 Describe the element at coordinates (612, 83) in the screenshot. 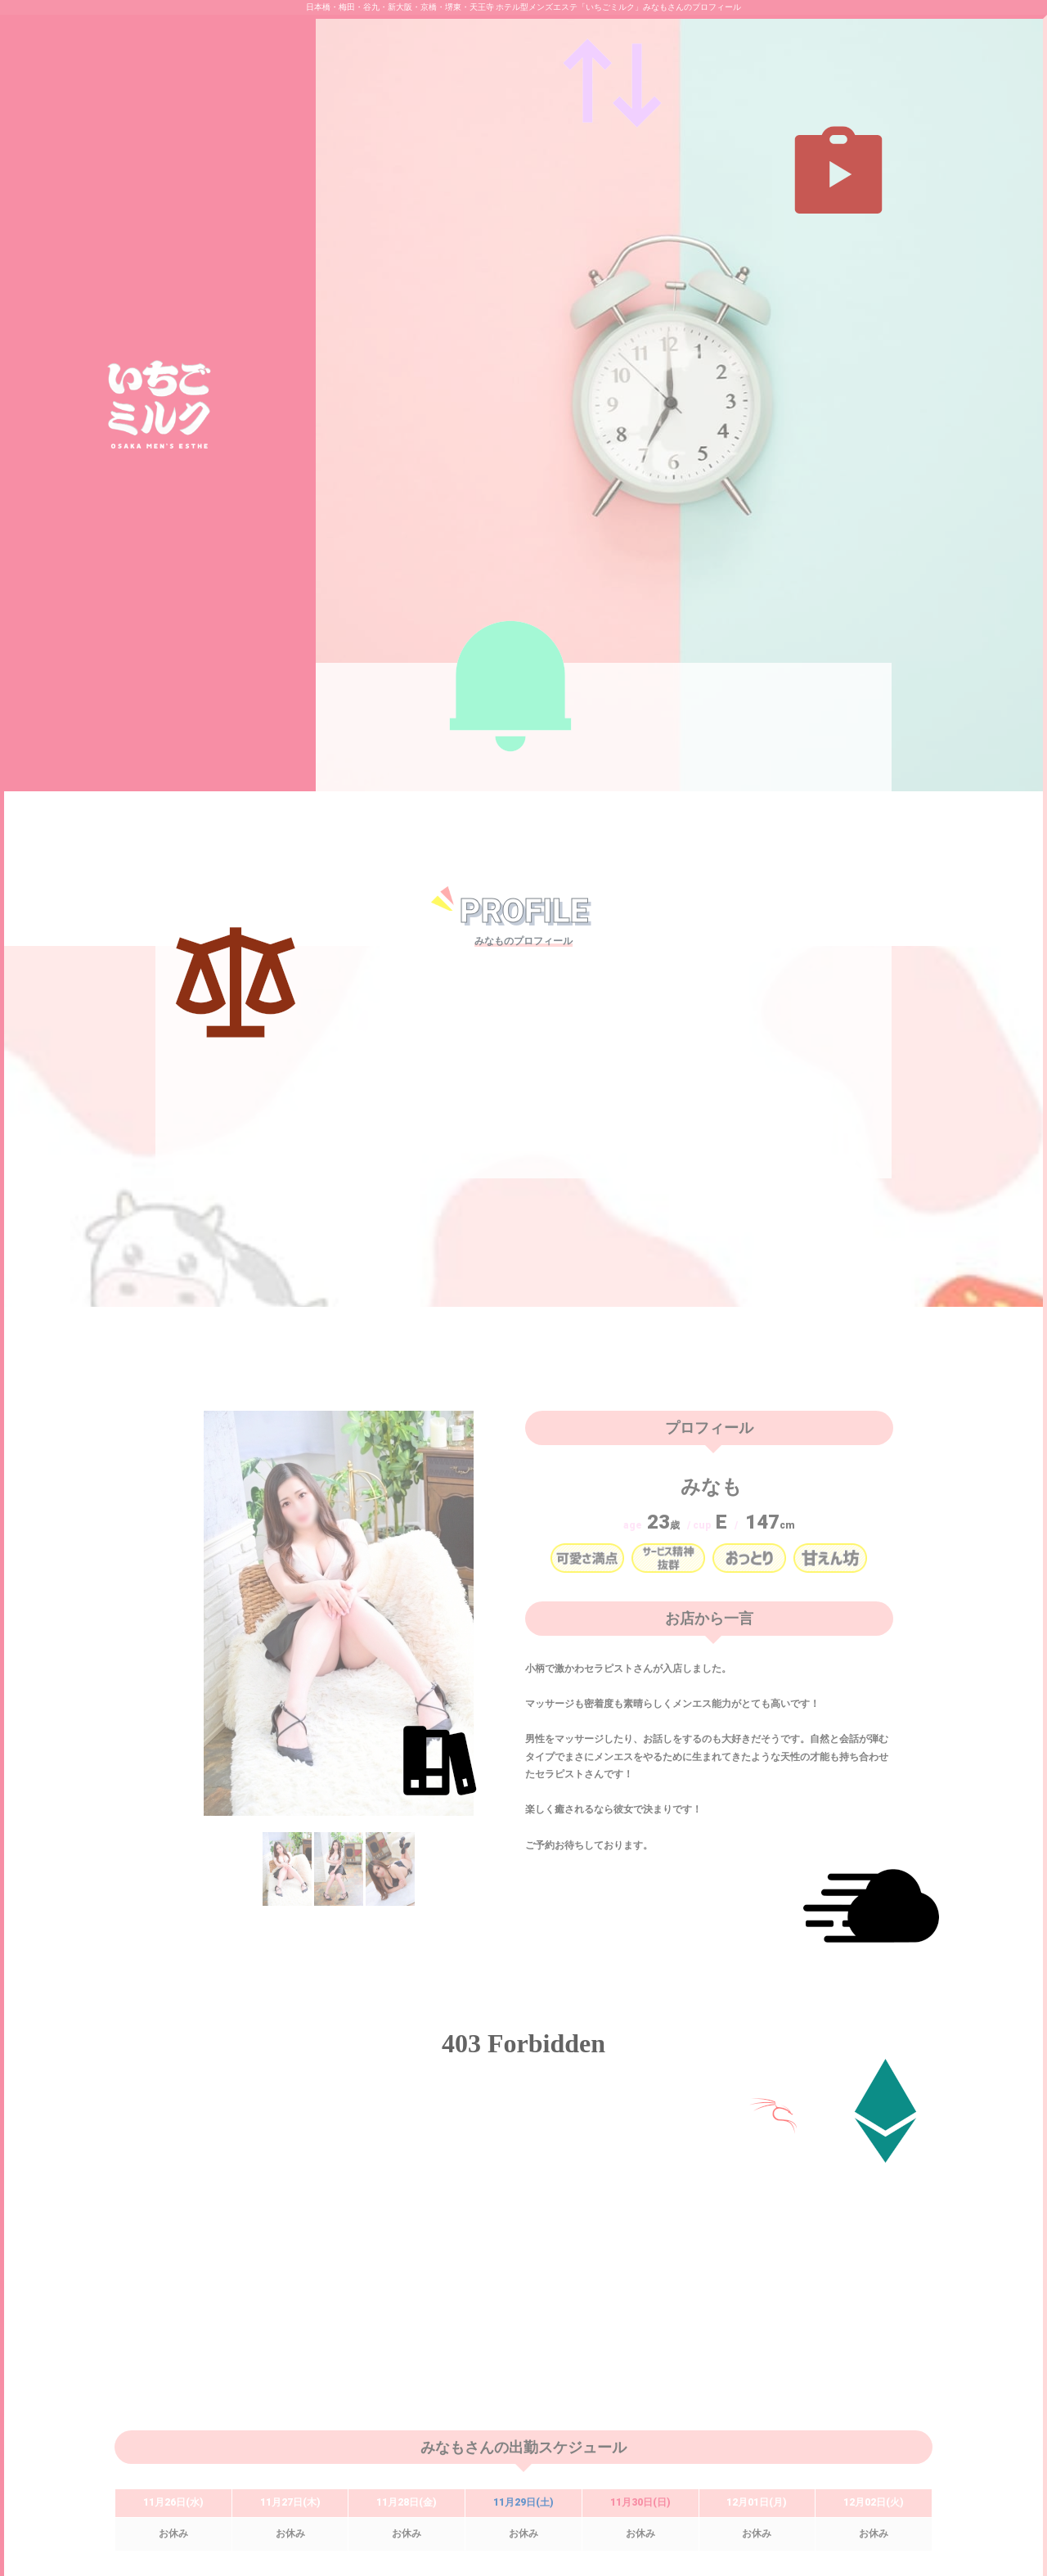

I see `sort items in ascending or descending order` at that location.